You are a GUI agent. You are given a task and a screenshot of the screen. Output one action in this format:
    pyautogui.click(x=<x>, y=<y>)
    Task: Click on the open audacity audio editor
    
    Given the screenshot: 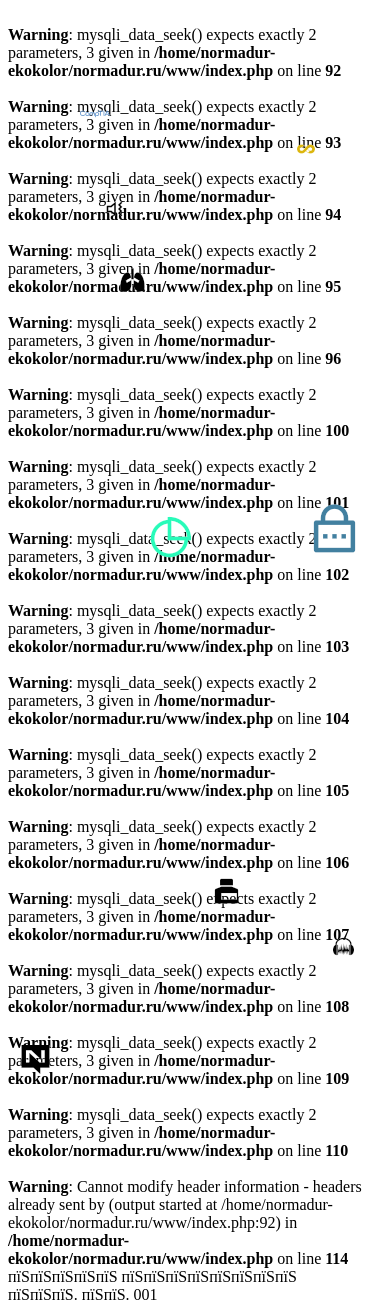 What is the action you would take?
    pyautogui.click(x=343, y=946)
    